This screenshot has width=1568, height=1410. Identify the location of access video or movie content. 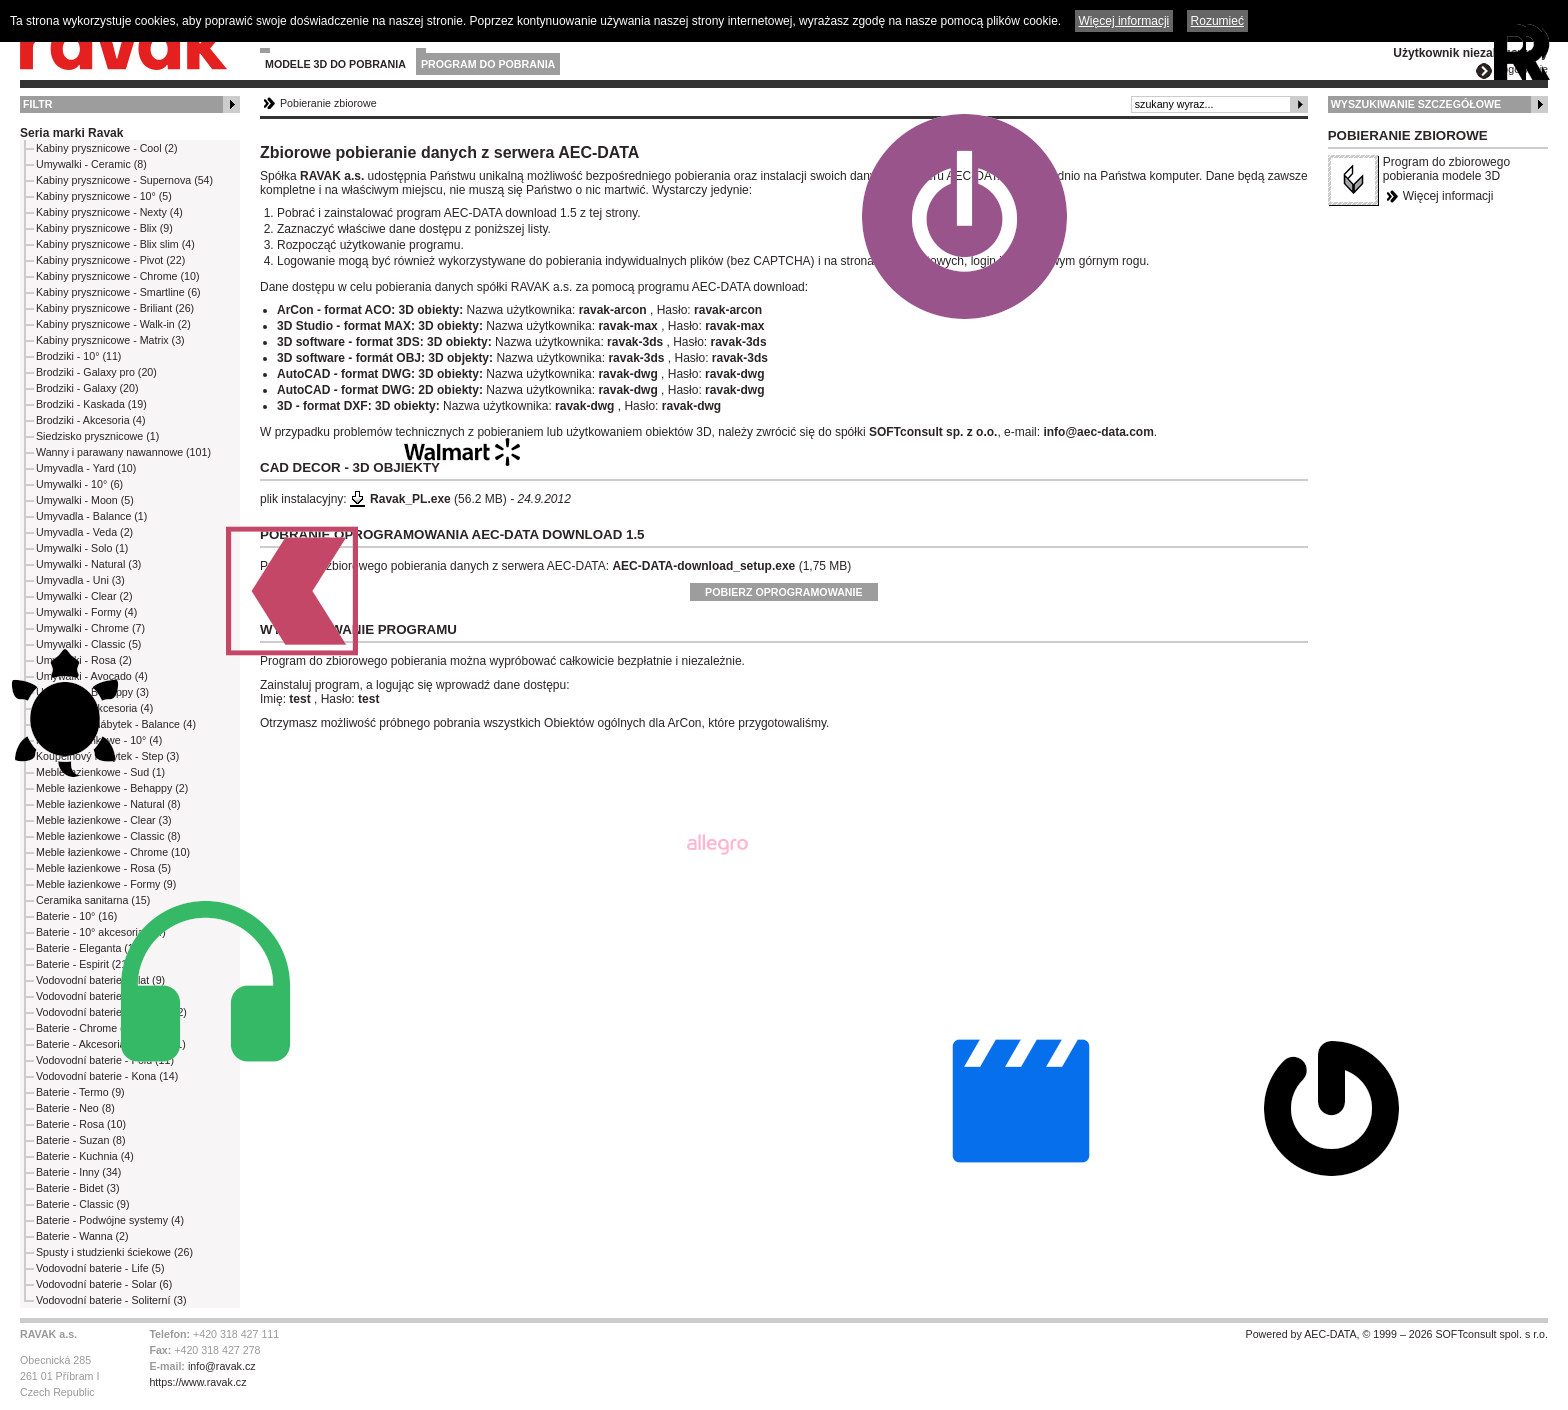
(1021, 1101).